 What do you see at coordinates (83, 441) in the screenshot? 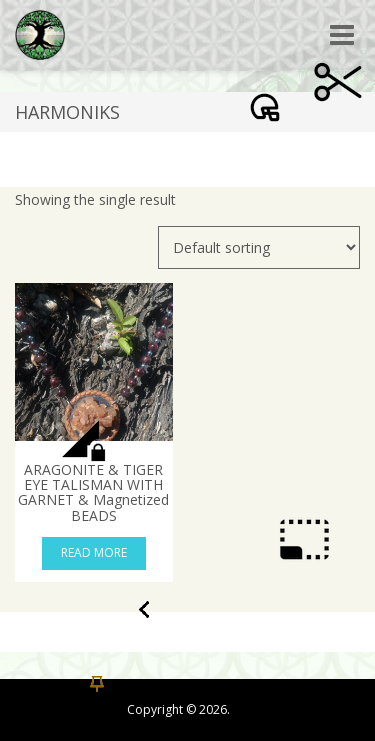
I see `network connection is secured or encrypted` at bounding box center [83, 441].